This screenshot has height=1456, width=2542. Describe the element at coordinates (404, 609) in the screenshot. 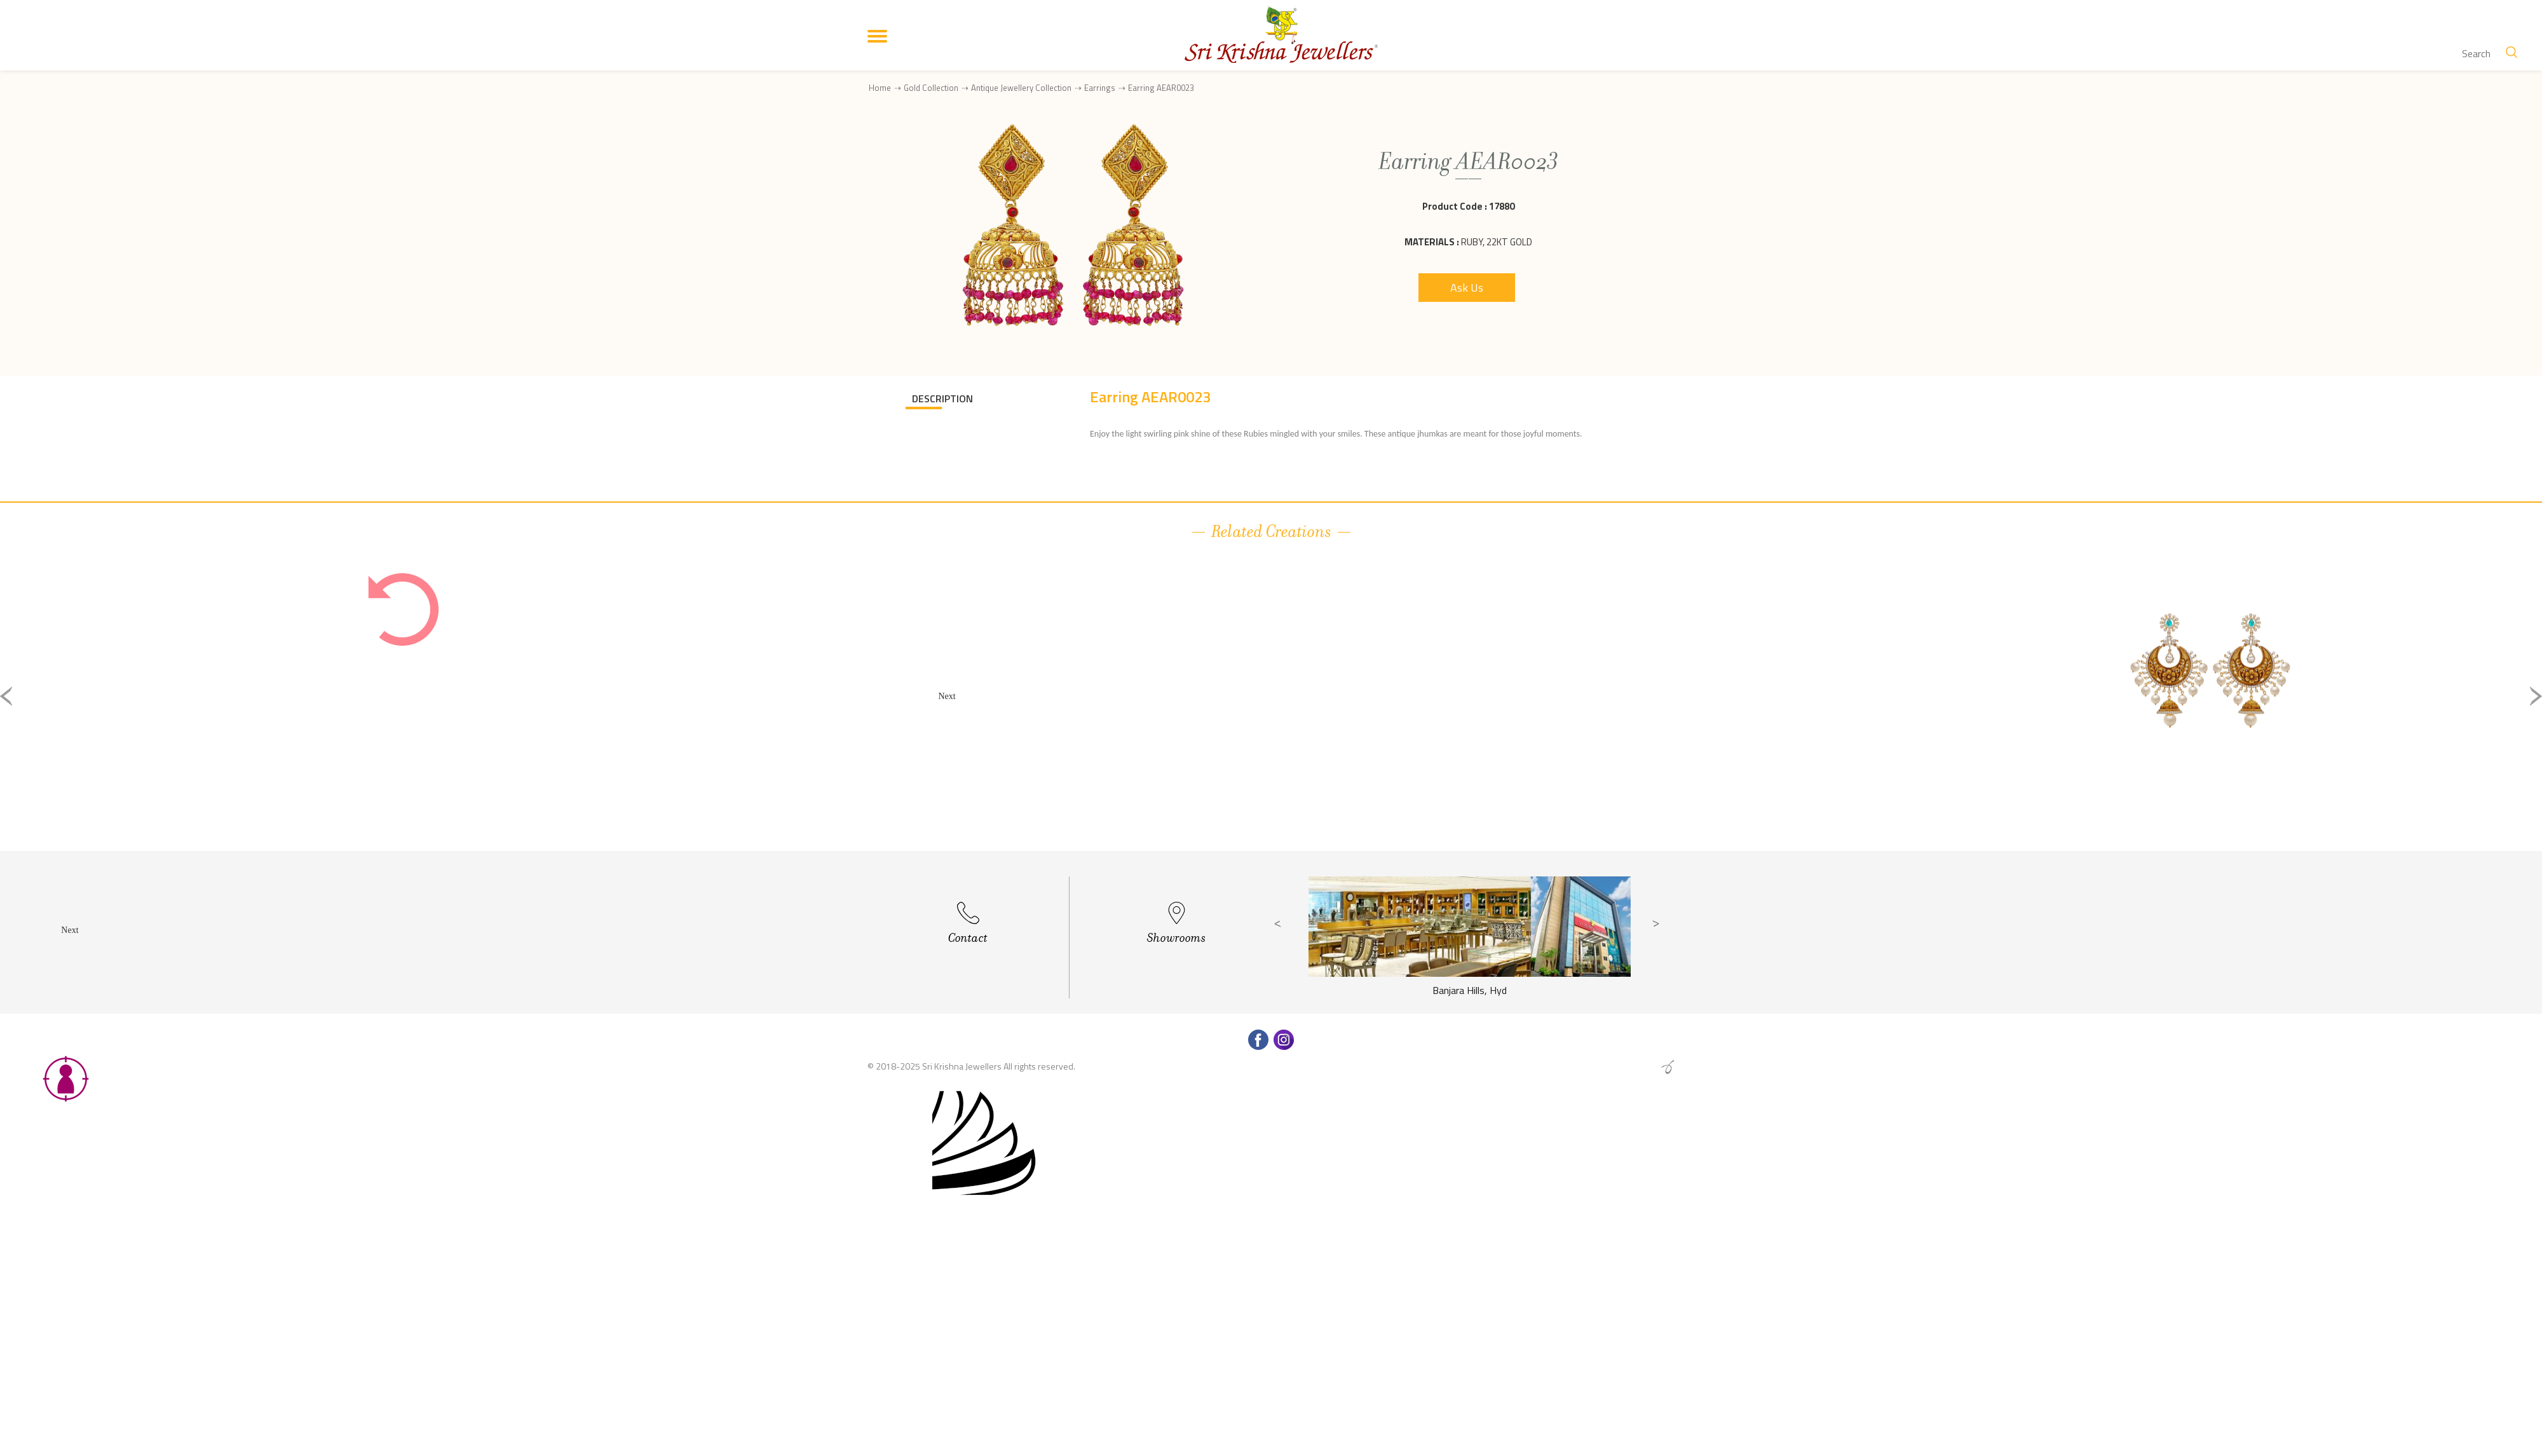

I see `undo last action` at that location.